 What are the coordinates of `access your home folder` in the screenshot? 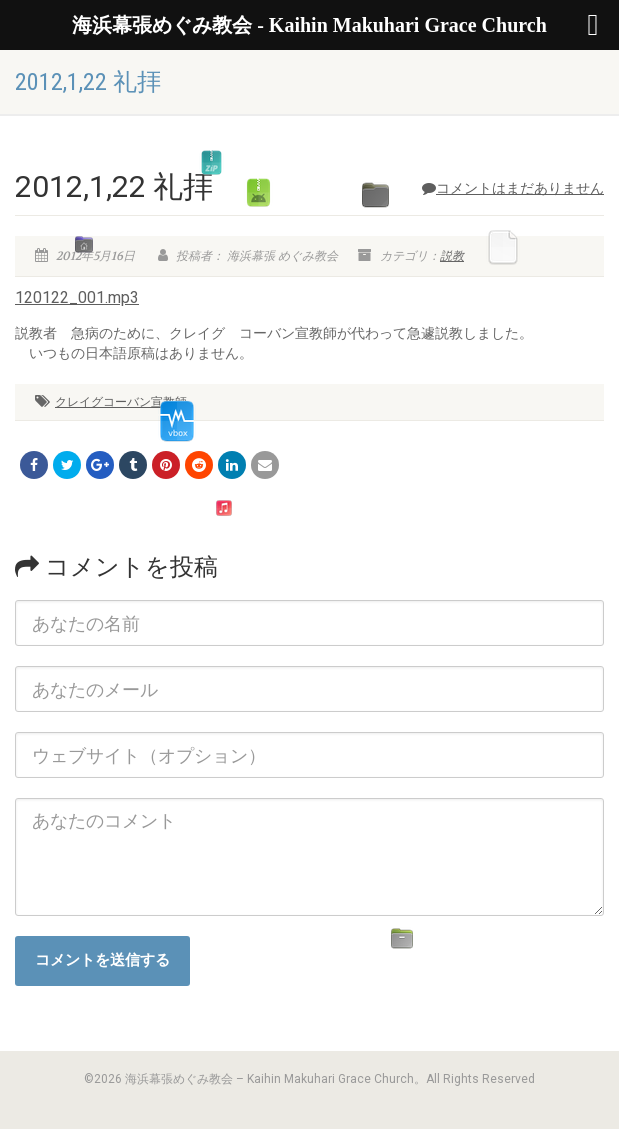 It's located at (84, 244).